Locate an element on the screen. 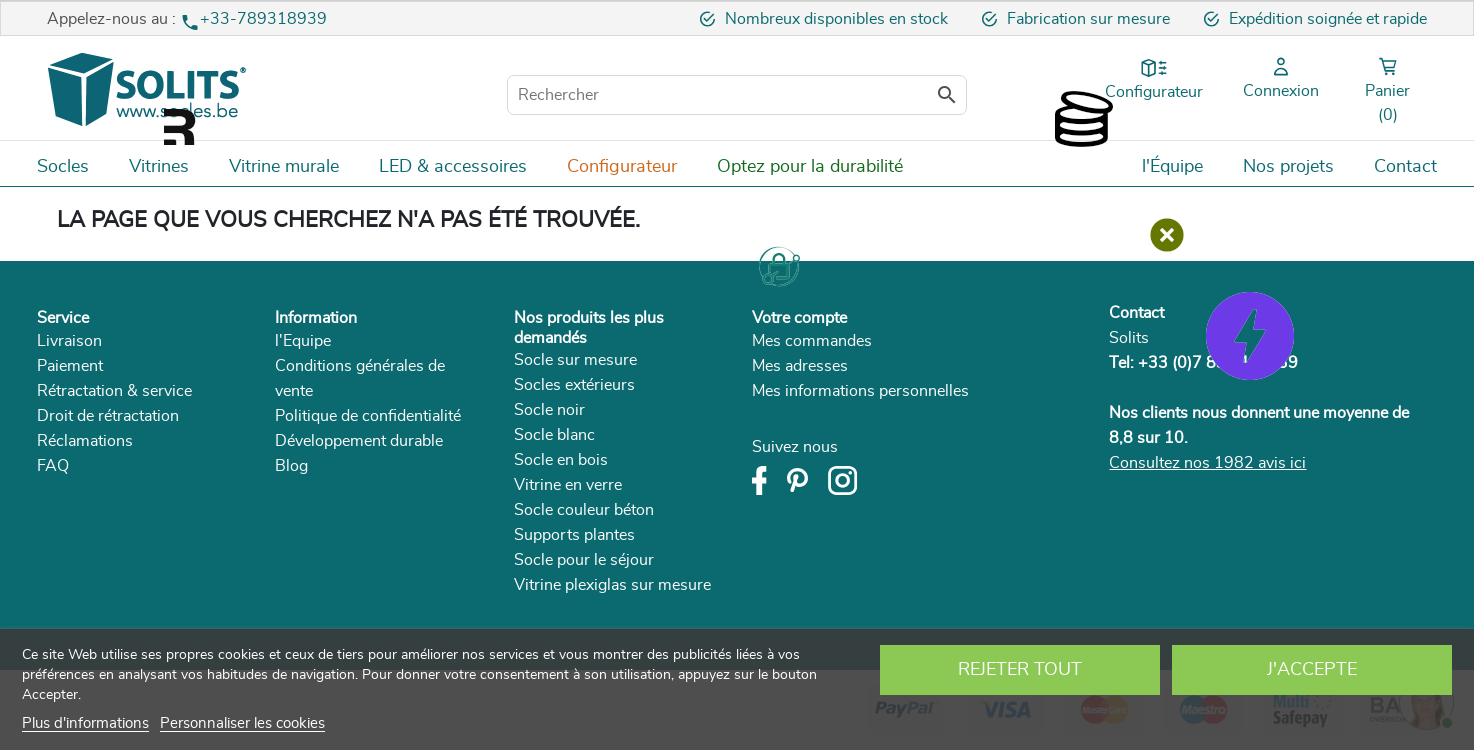 This screenshot has width=1474, height=750. AMP (Accelerated Mobile Pages) logo is located at coordinates (1250, 336).